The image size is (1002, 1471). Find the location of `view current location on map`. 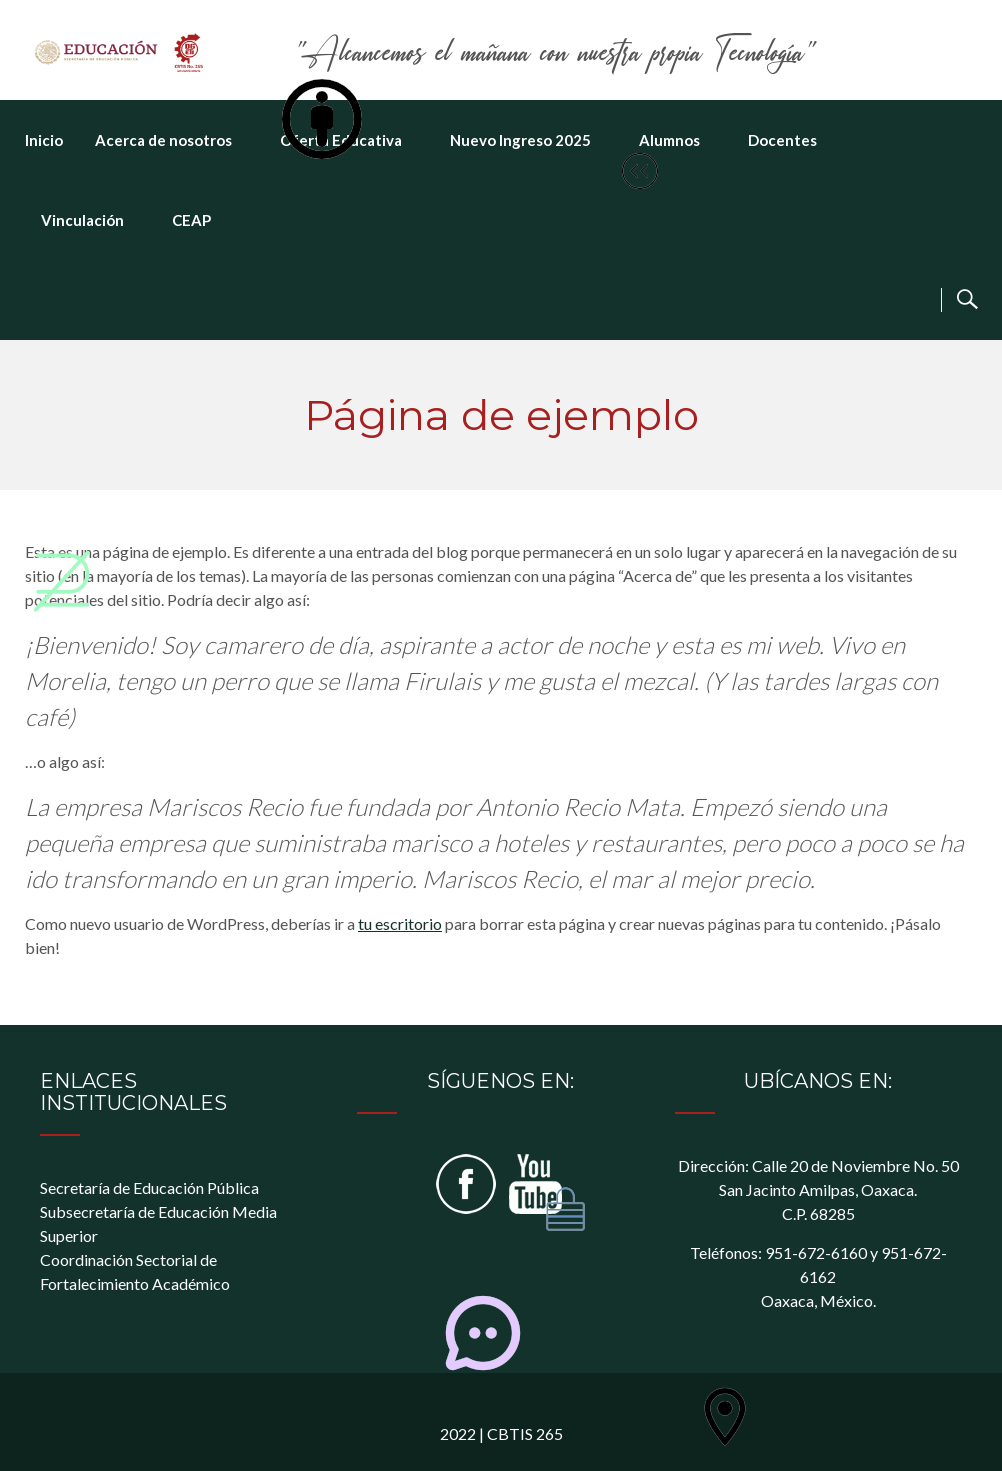

view current location on map is located at coordinates (725, 1417).